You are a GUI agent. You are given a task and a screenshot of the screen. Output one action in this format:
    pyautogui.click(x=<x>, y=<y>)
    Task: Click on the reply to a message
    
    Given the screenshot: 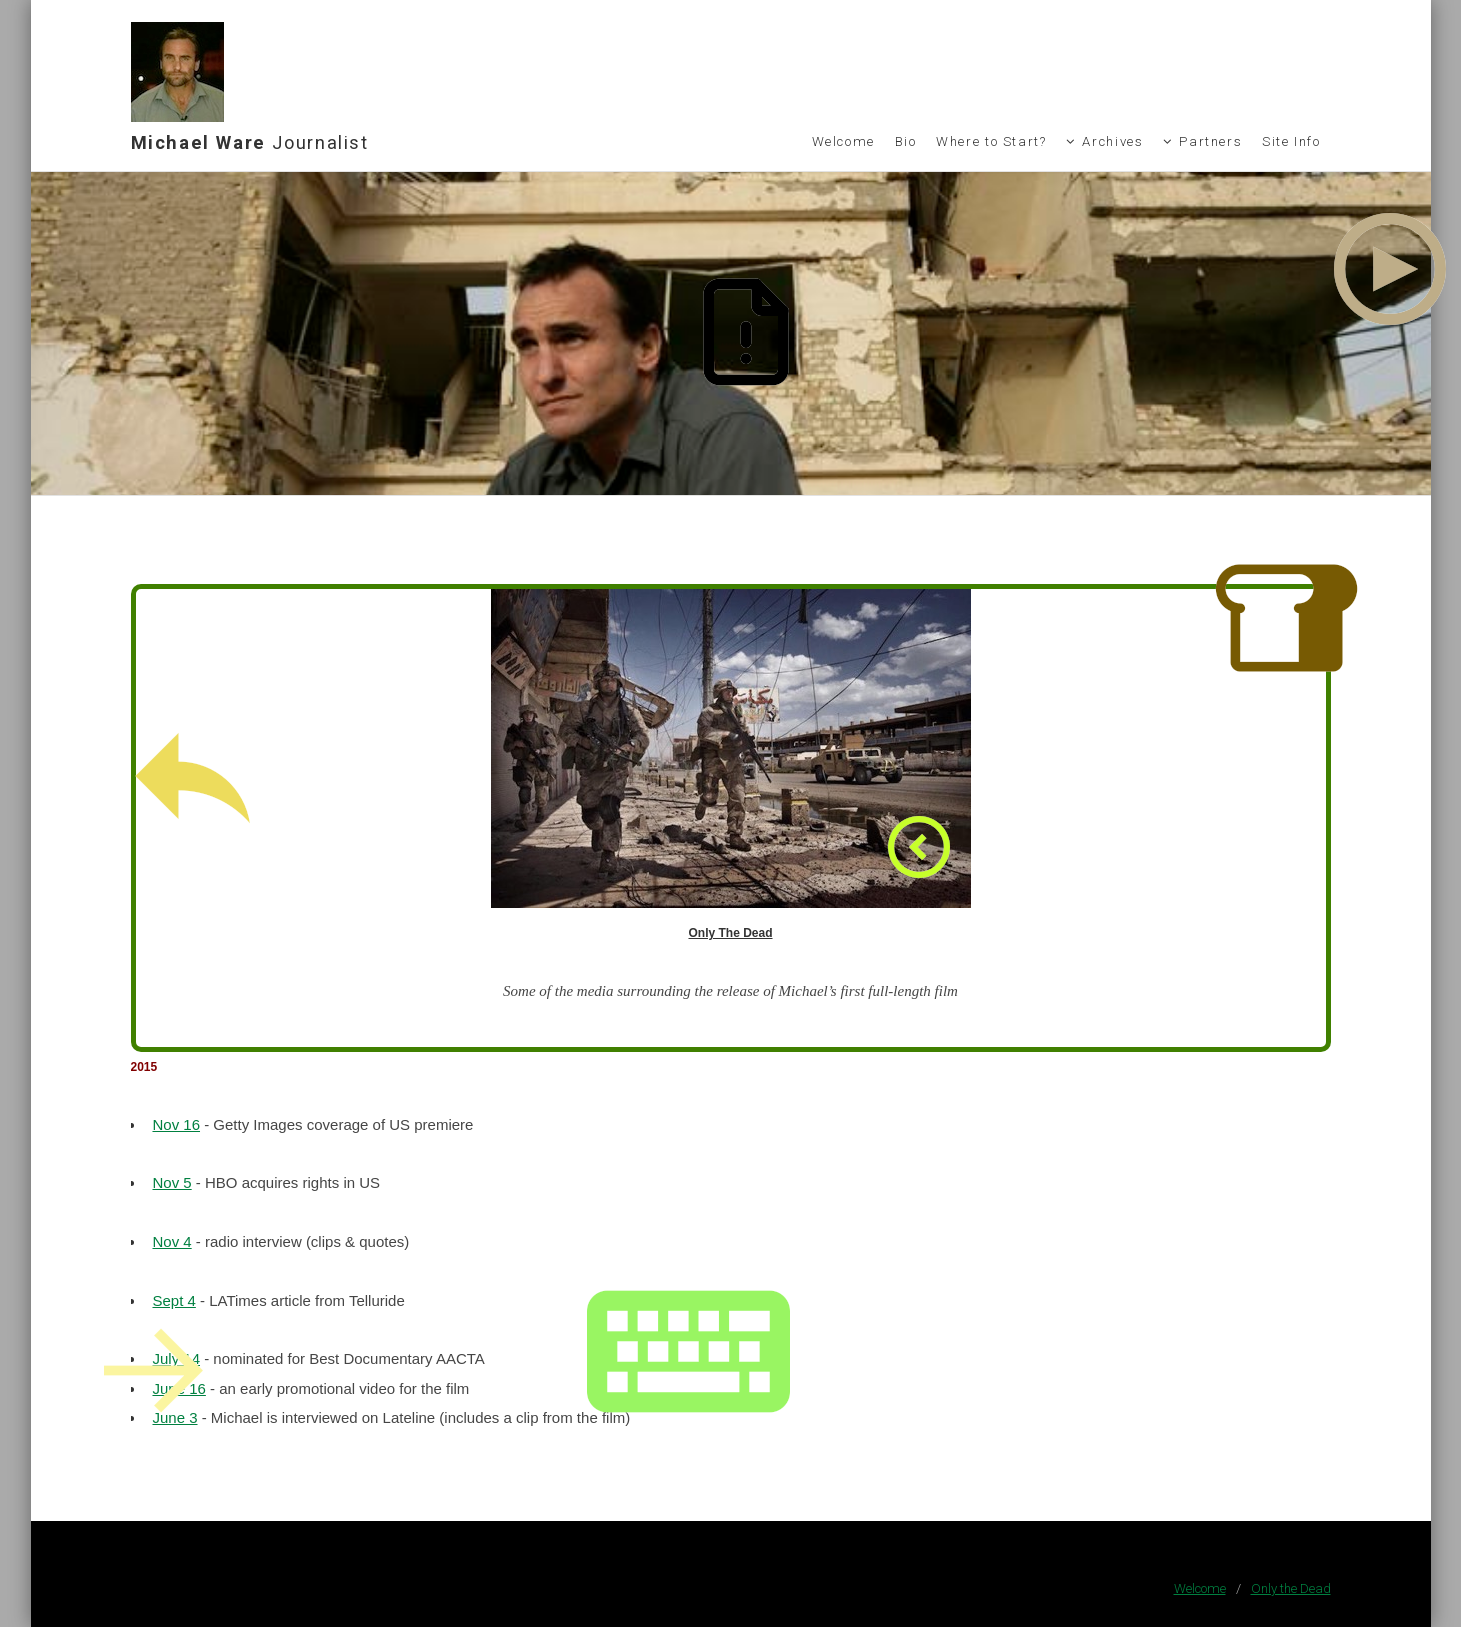 What is the action you would take?
    pyautogui.click(x=193, y=776)
    